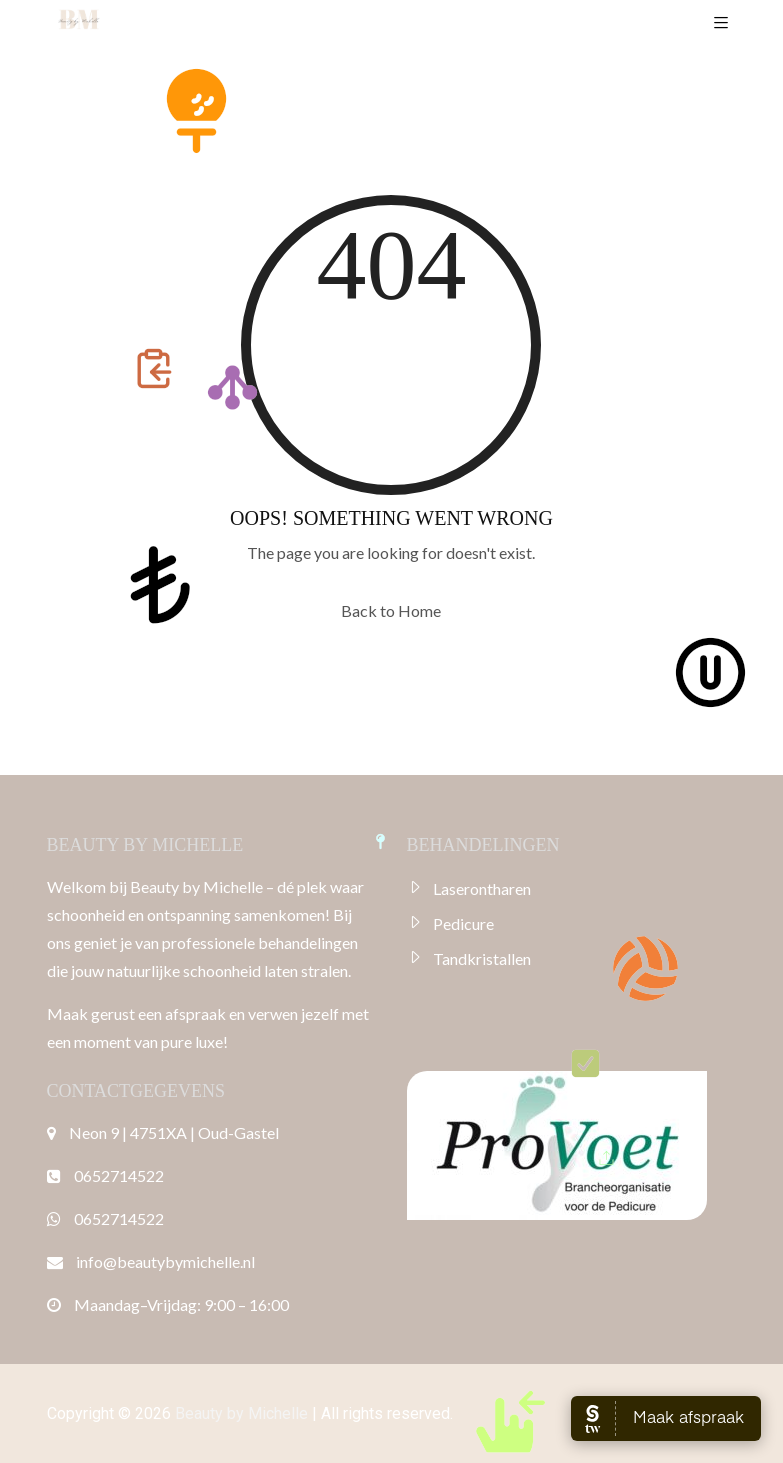 This screenshot has height=1463, width=783. I want to click on indicates Turkish lira currency, so click(162, 582).